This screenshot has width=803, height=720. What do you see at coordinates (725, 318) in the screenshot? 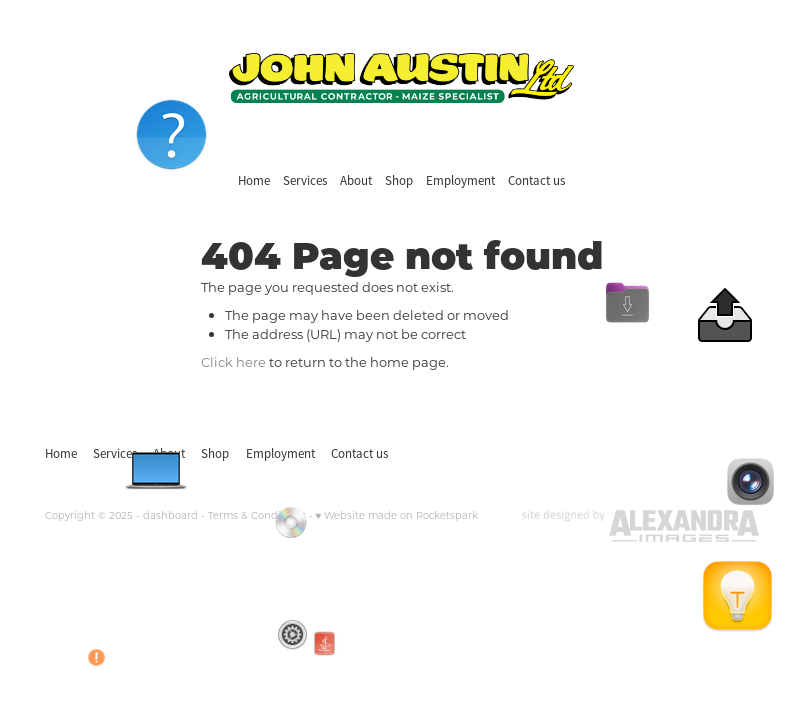
I see `view outgoing mail in your outbox` at bounding box center [725, 318].